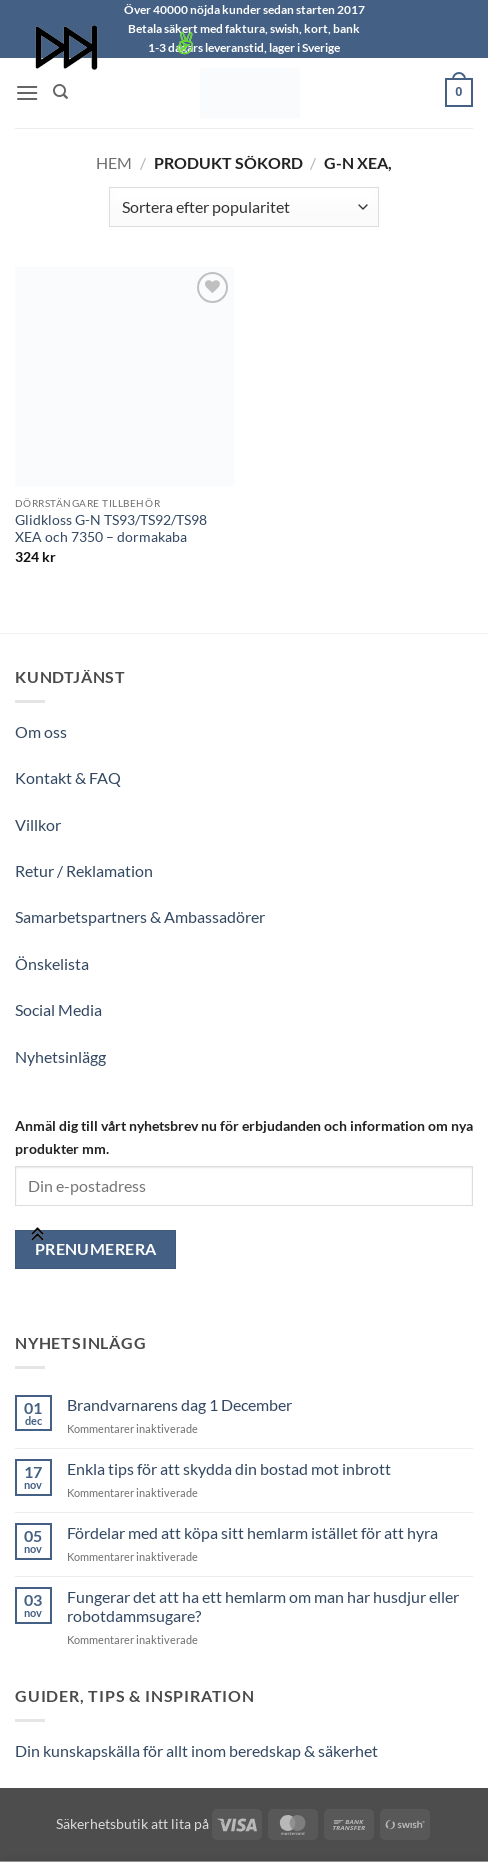 The height and width of the screenshot is (1862, 488). I want to click on visit angellist profile or website, so click(185, 43).